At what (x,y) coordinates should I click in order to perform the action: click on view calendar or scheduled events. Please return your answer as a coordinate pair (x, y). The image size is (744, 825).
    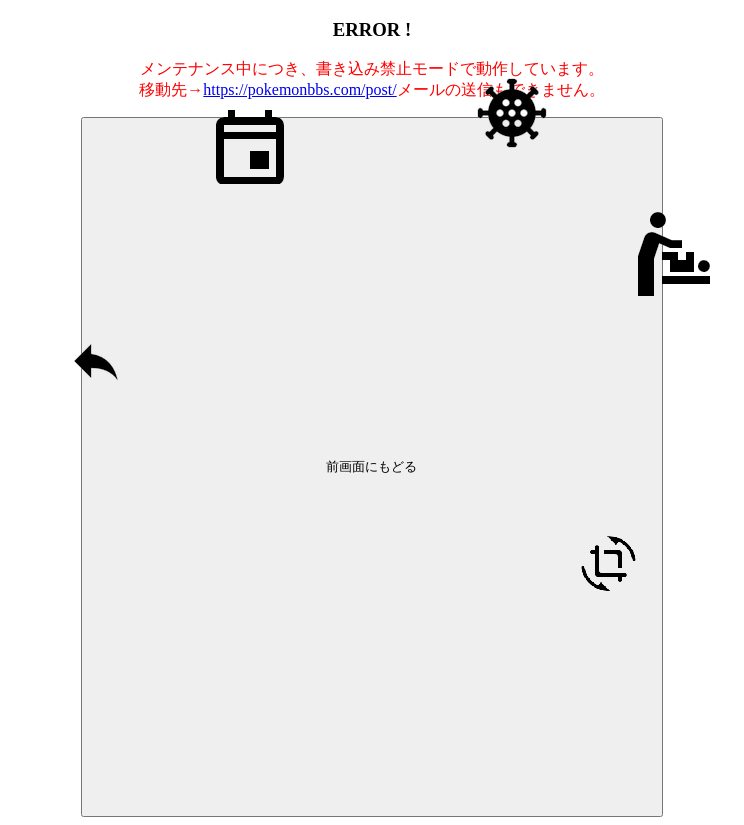
    Looking at the image, I should click on (250, 147).